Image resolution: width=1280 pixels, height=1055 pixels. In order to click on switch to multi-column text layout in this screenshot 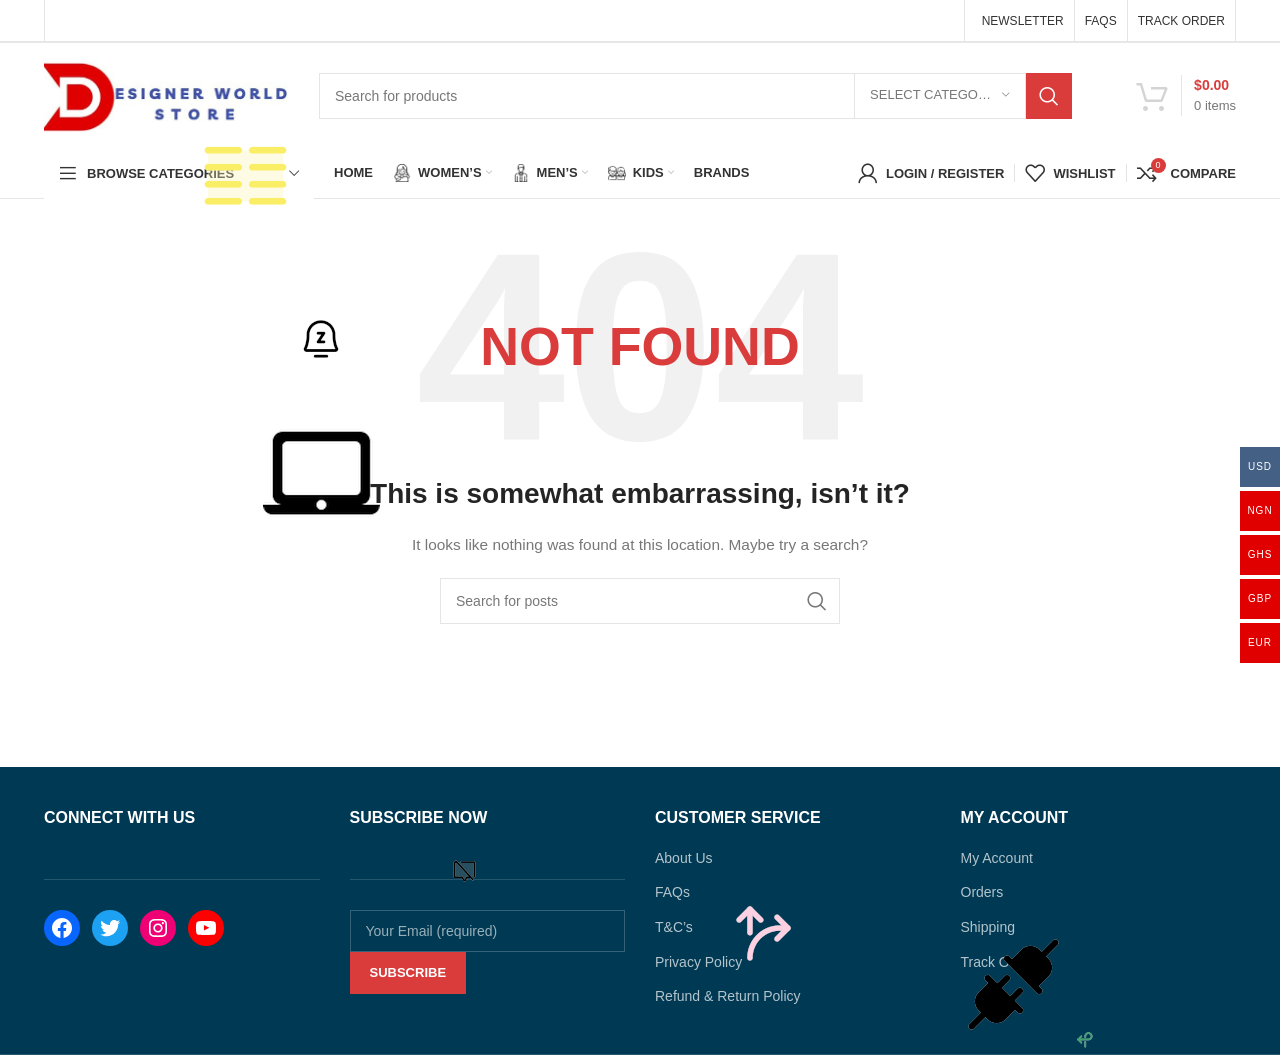, I will do `click(245, 177)`.